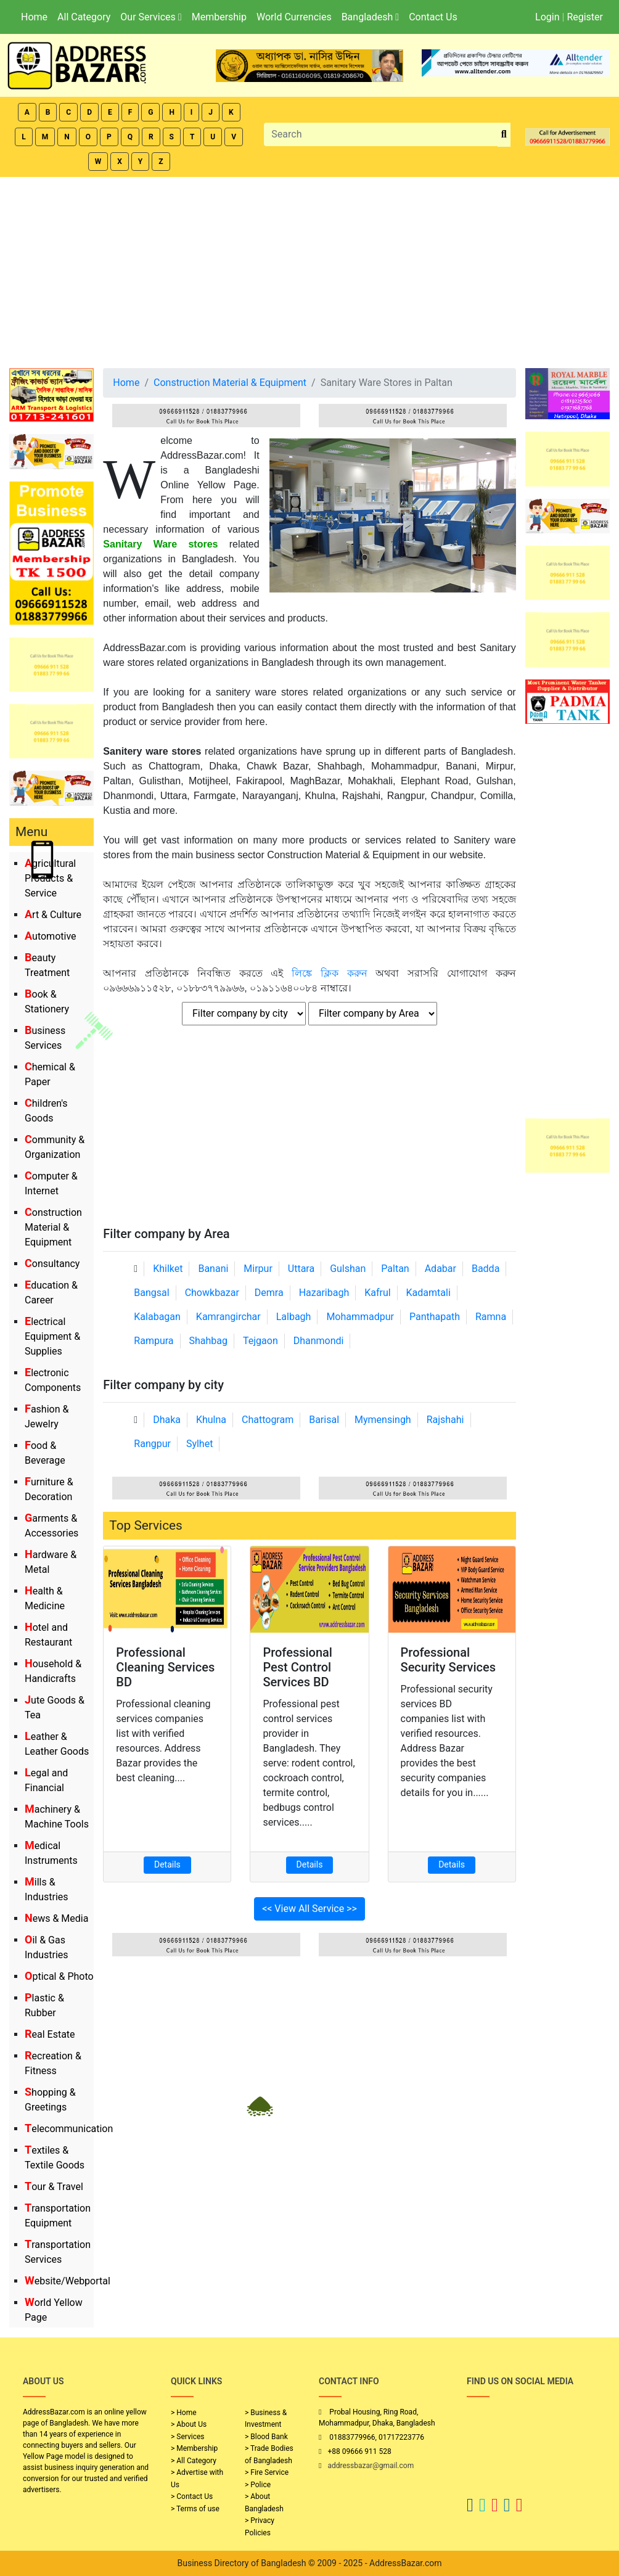  I want to click on indicates powder or granular material in inventory, so click(260, 2106).